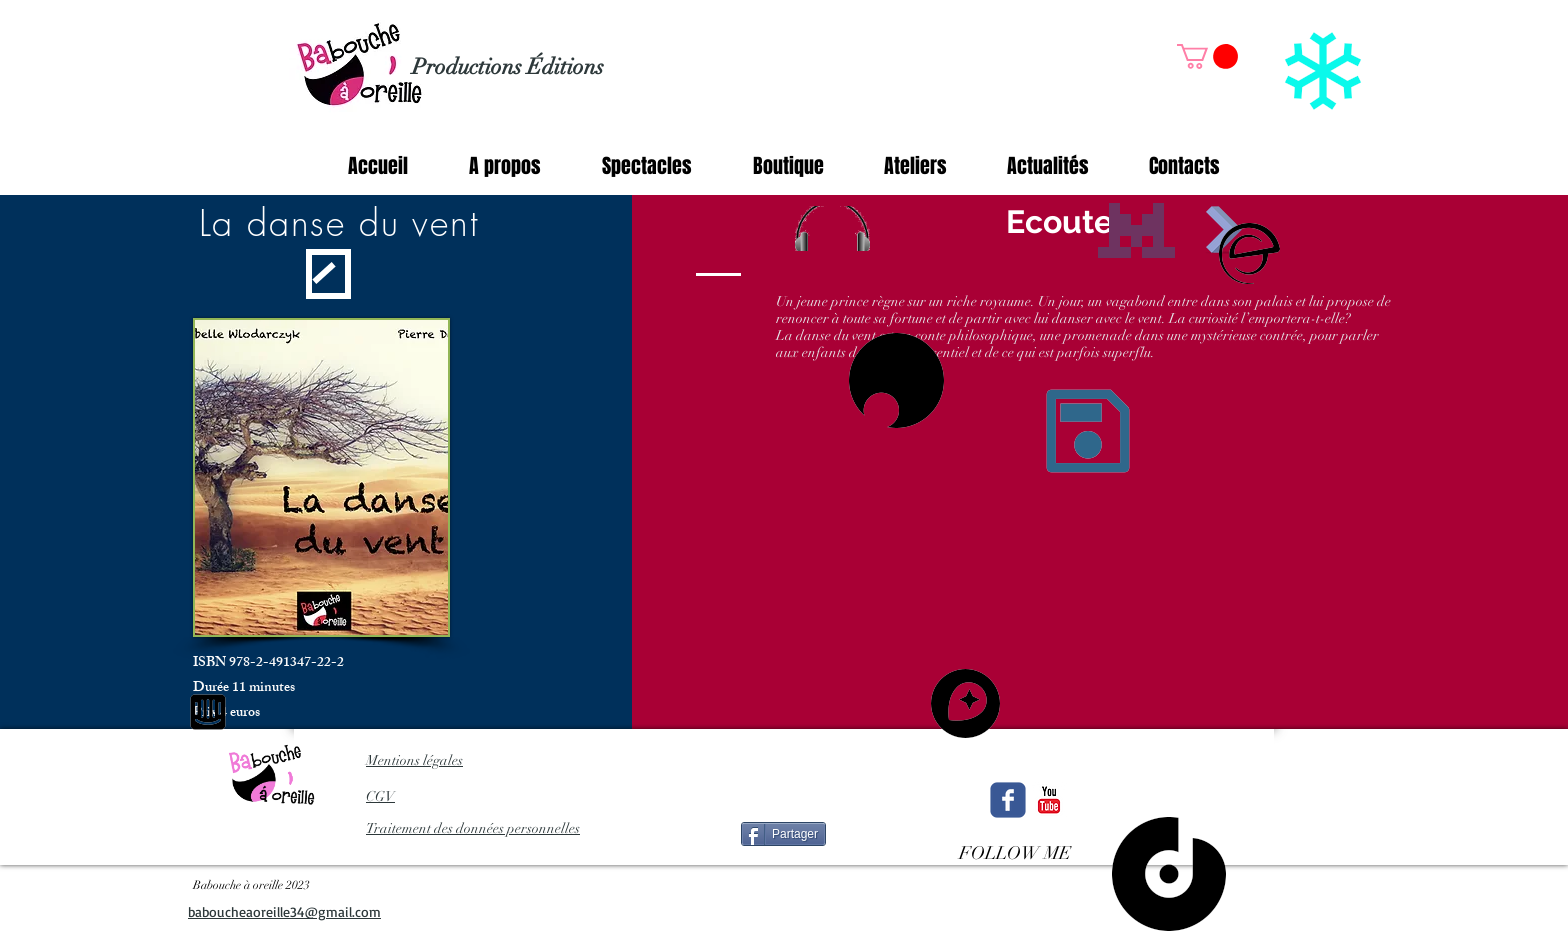 This screenshot has width=1568, height=952. Describe the element at coordinates (1323, 71) in the screenshot. I see `activate cooling or air conditioning mode` at that location.